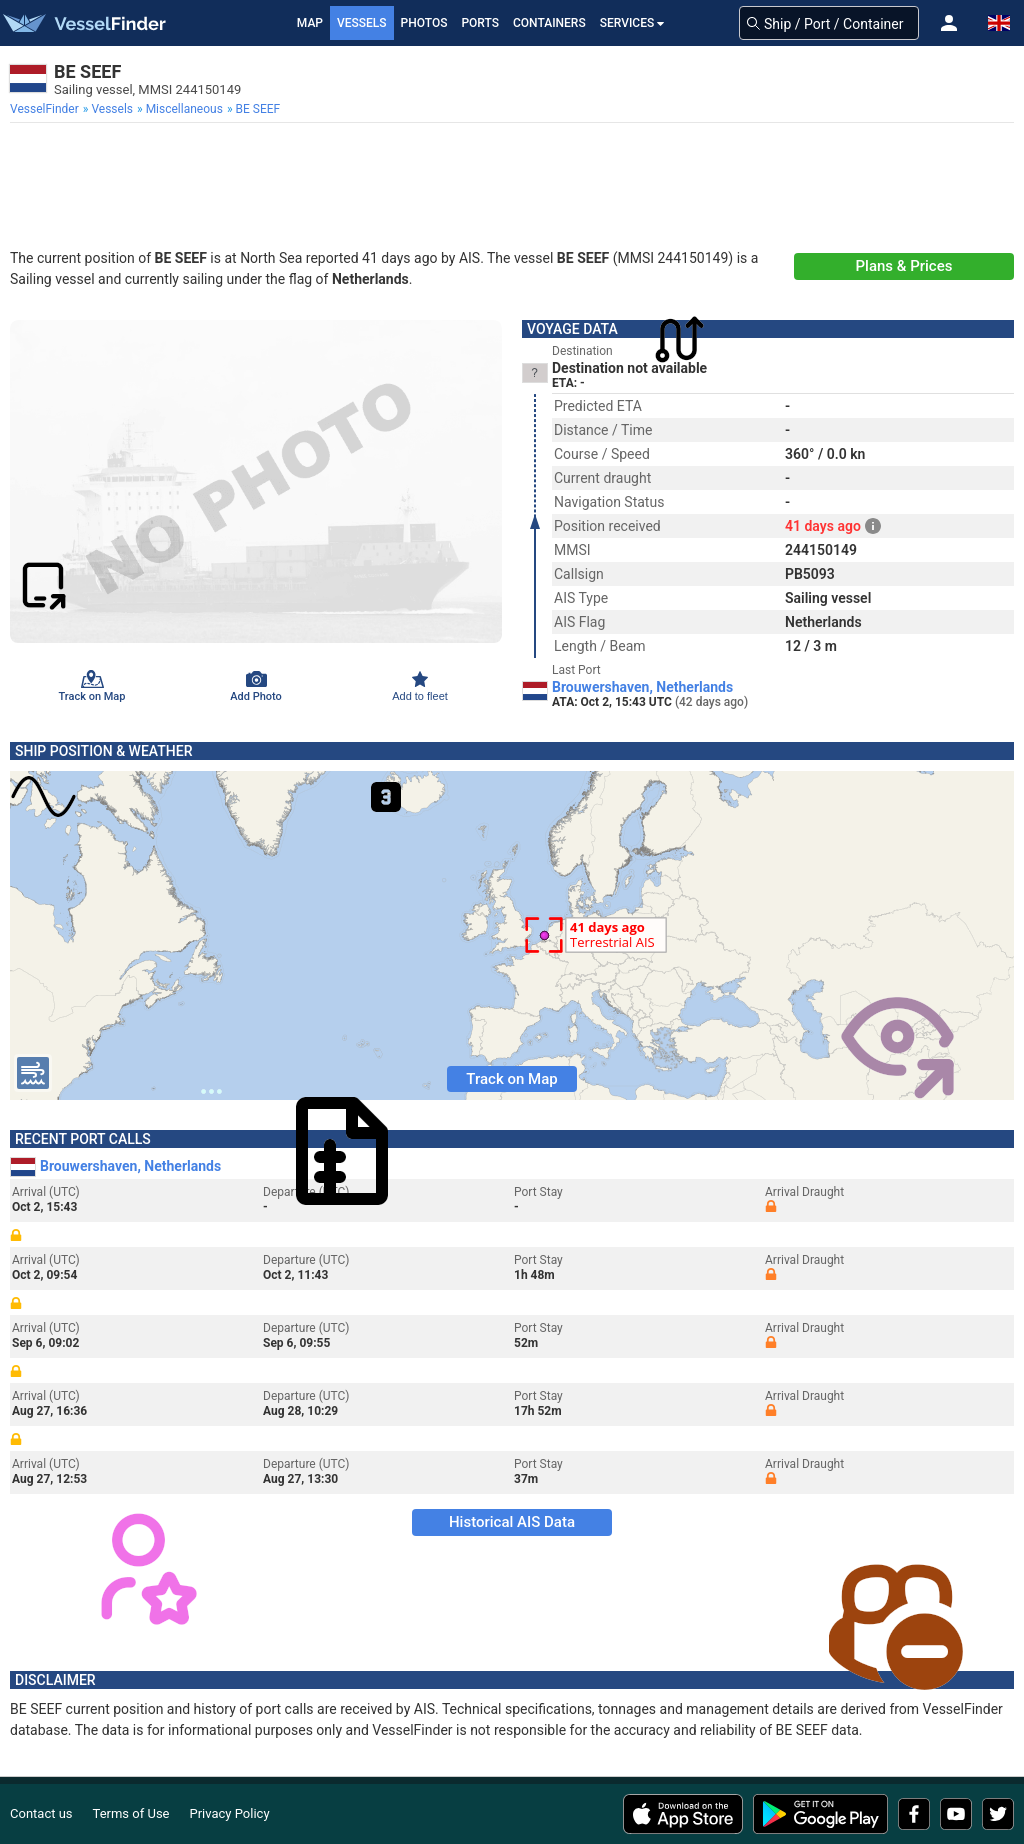 The width and height of the screenshot is (1024, 1844). Describe the element at coordinates (386, 797) in the screenshot. I see `indicates step 3 in a multi-step process` at that location.